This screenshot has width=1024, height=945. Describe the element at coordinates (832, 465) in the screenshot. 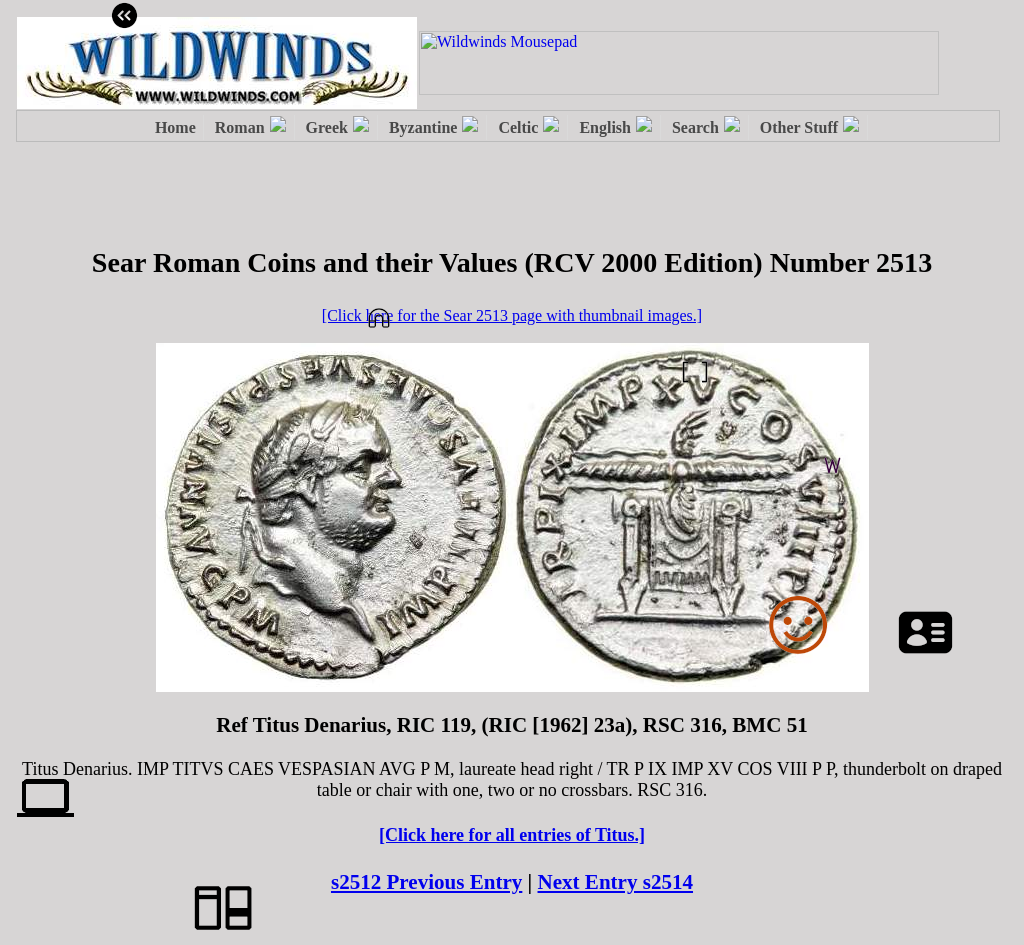

I see `indicates items or options starting with the letter W` at that location.